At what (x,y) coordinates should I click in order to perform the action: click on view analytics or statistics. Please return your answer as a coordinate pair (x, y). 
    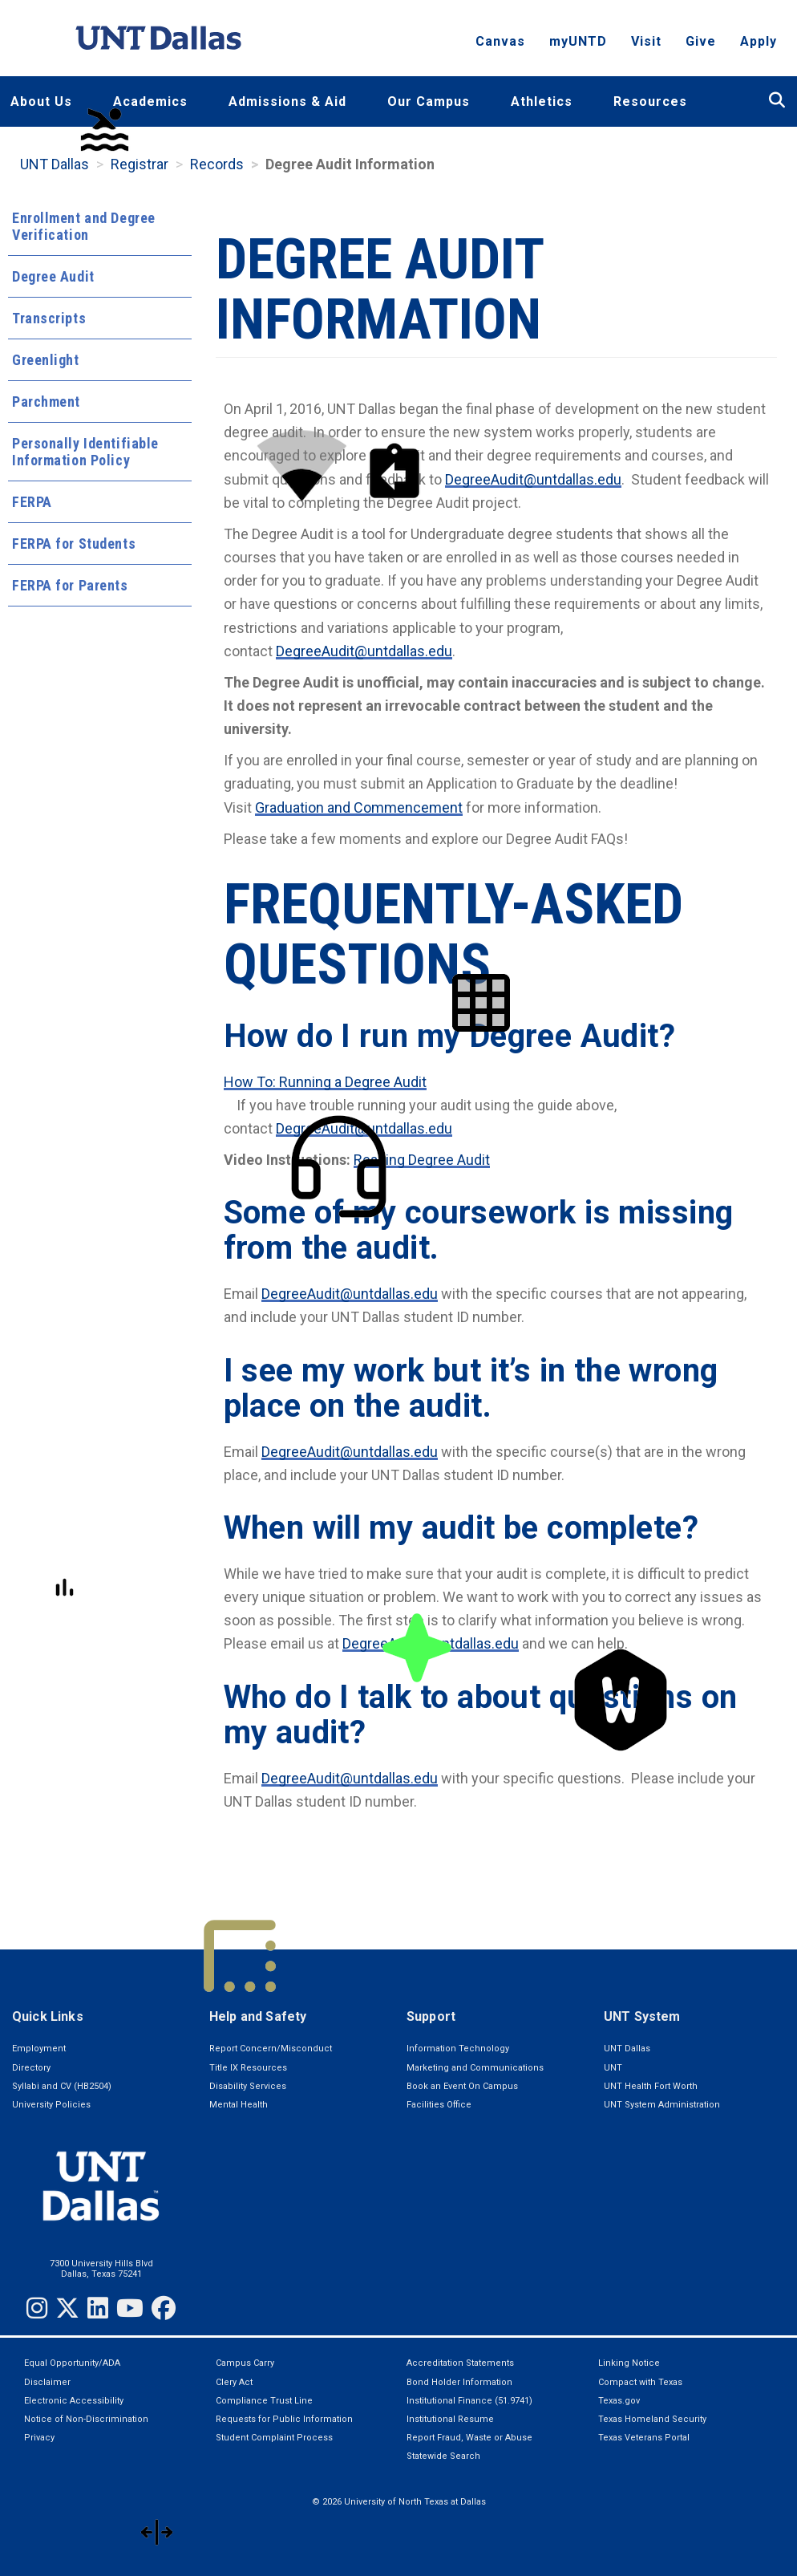
    Looking at the image, I should click on (64, 1587).